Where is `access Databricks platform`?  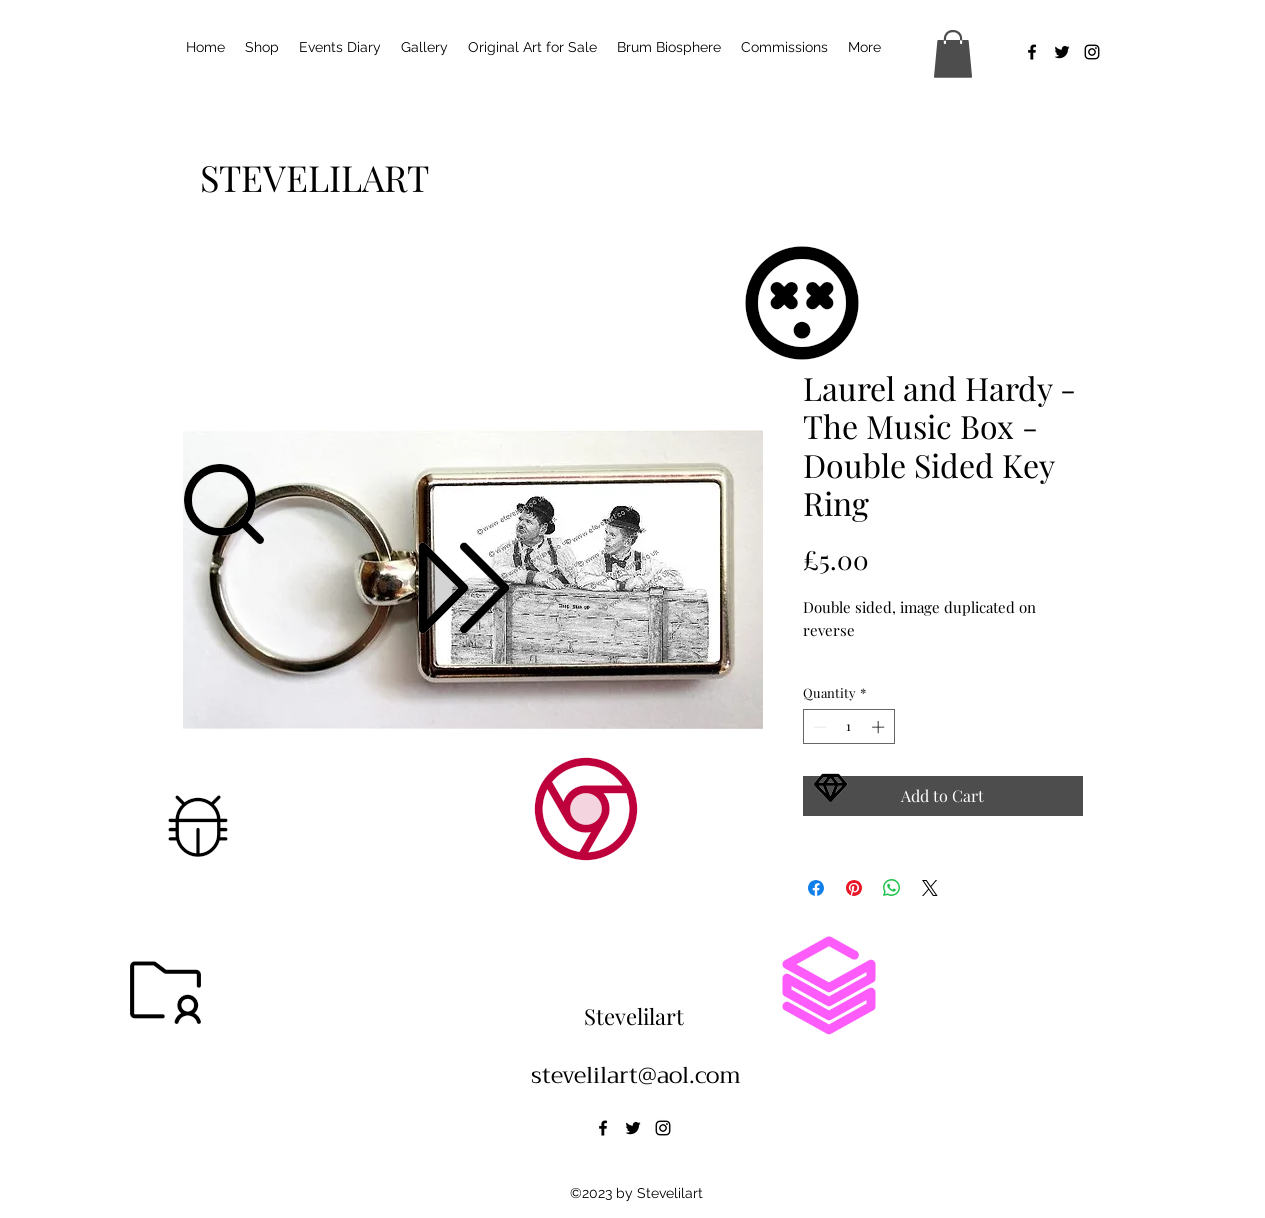
access Databricks platform is located at coordinates (829, 983).